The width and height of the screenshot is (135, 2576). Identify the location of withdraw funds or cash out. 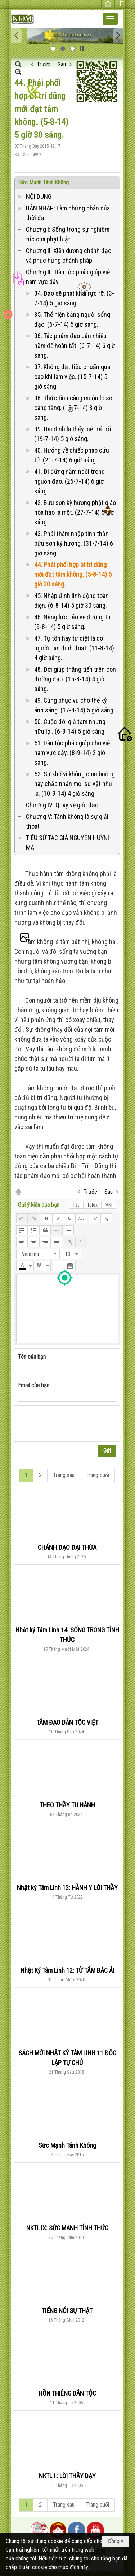
(18, 278).